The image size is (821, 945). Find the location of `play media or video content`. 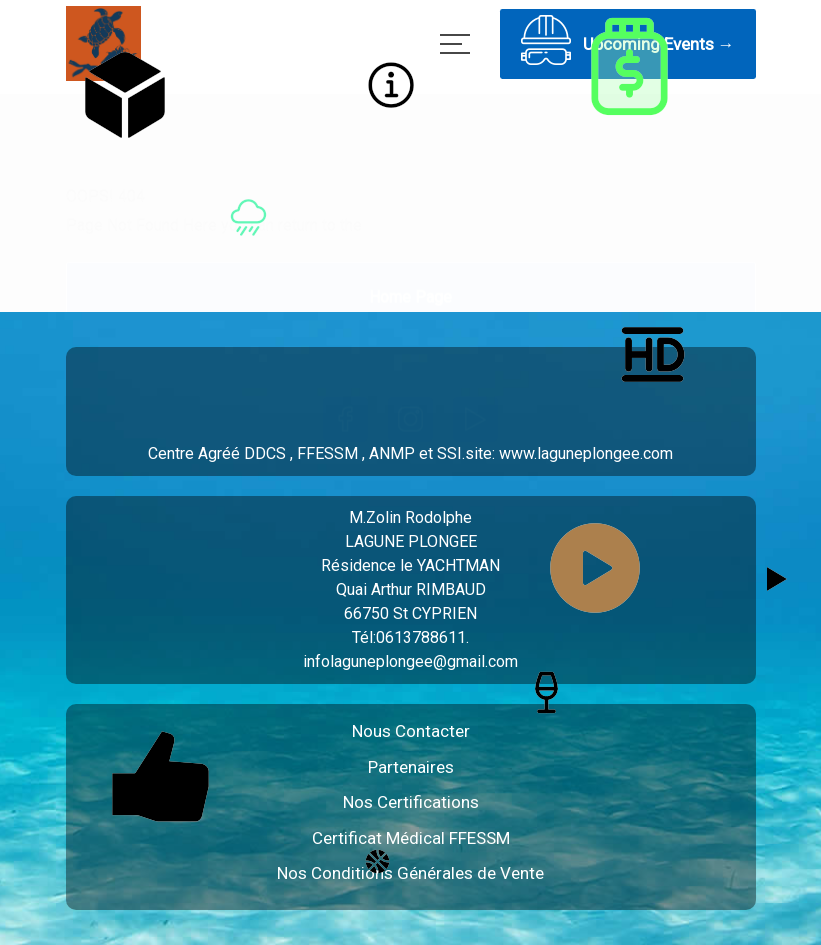

play media or video content is located at coordinates (595, 568).